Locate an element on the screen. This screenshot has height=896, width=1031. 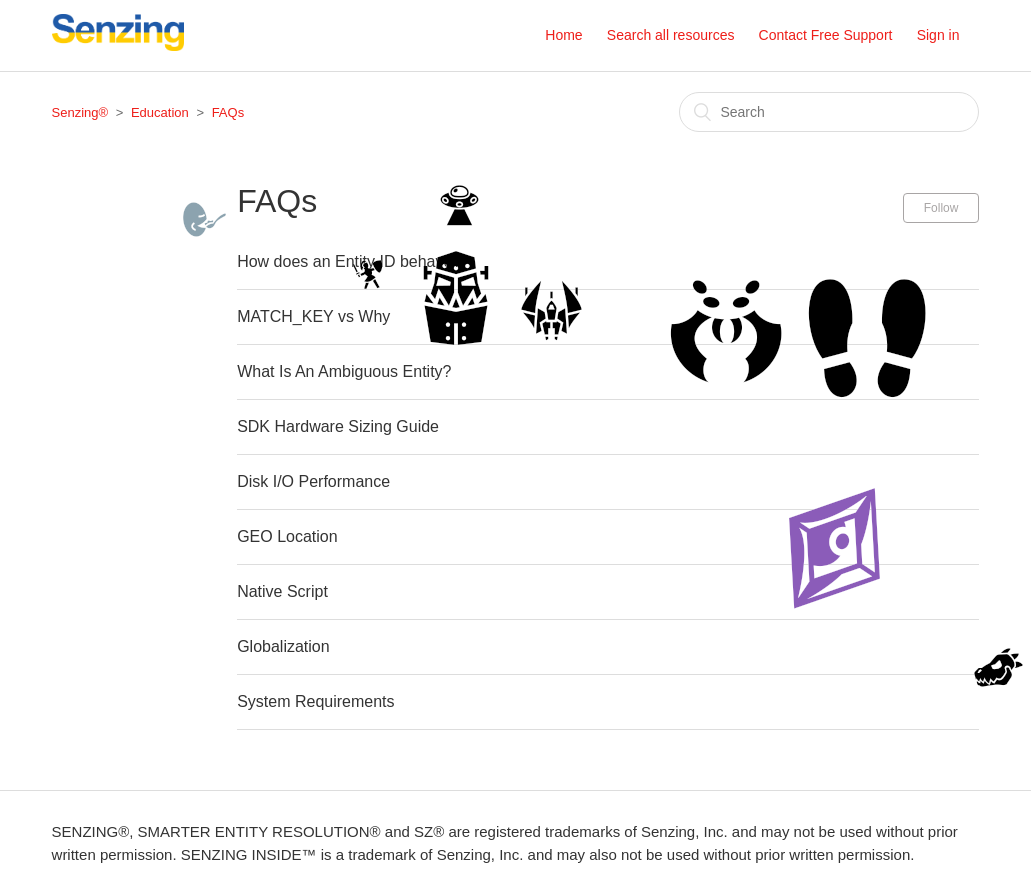
launch space combat game is located at coordinates (551, 310).